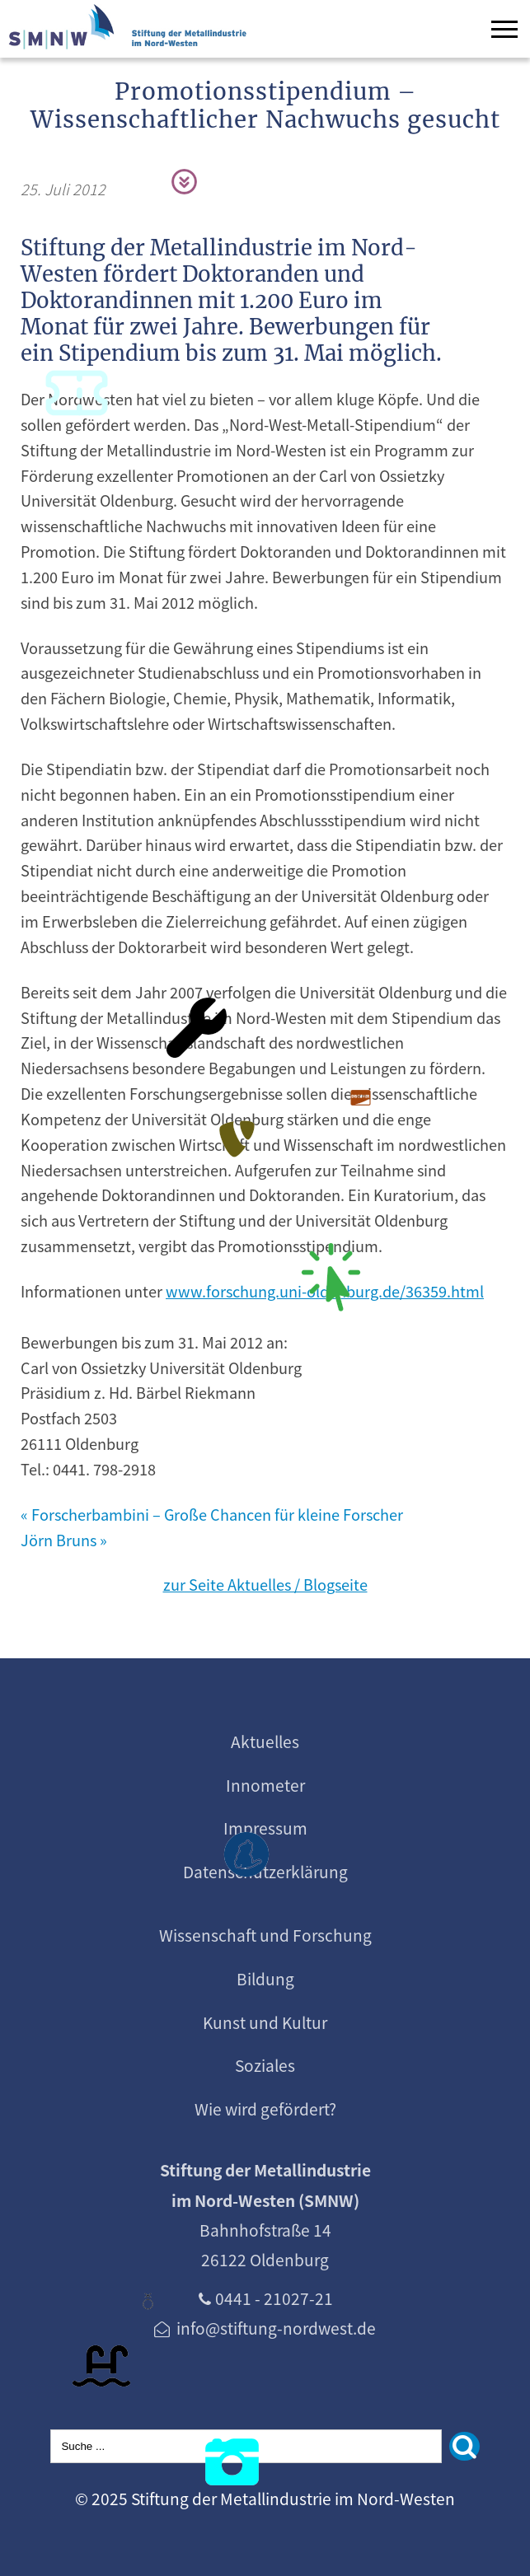  What do you see at coordinates (331, 1277) in the screenshot?
I see `click or tap interaction indicator` at bounding box center [331, 1277].